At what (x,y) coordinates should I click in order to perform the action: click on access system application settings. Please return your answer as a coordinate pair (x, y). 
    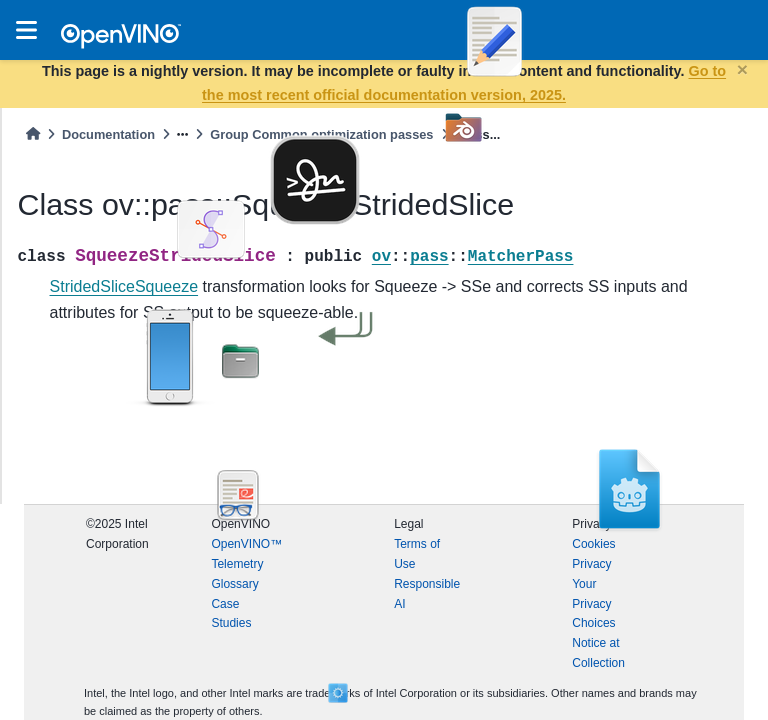
    Looking at the image, I should click on (338, 693).